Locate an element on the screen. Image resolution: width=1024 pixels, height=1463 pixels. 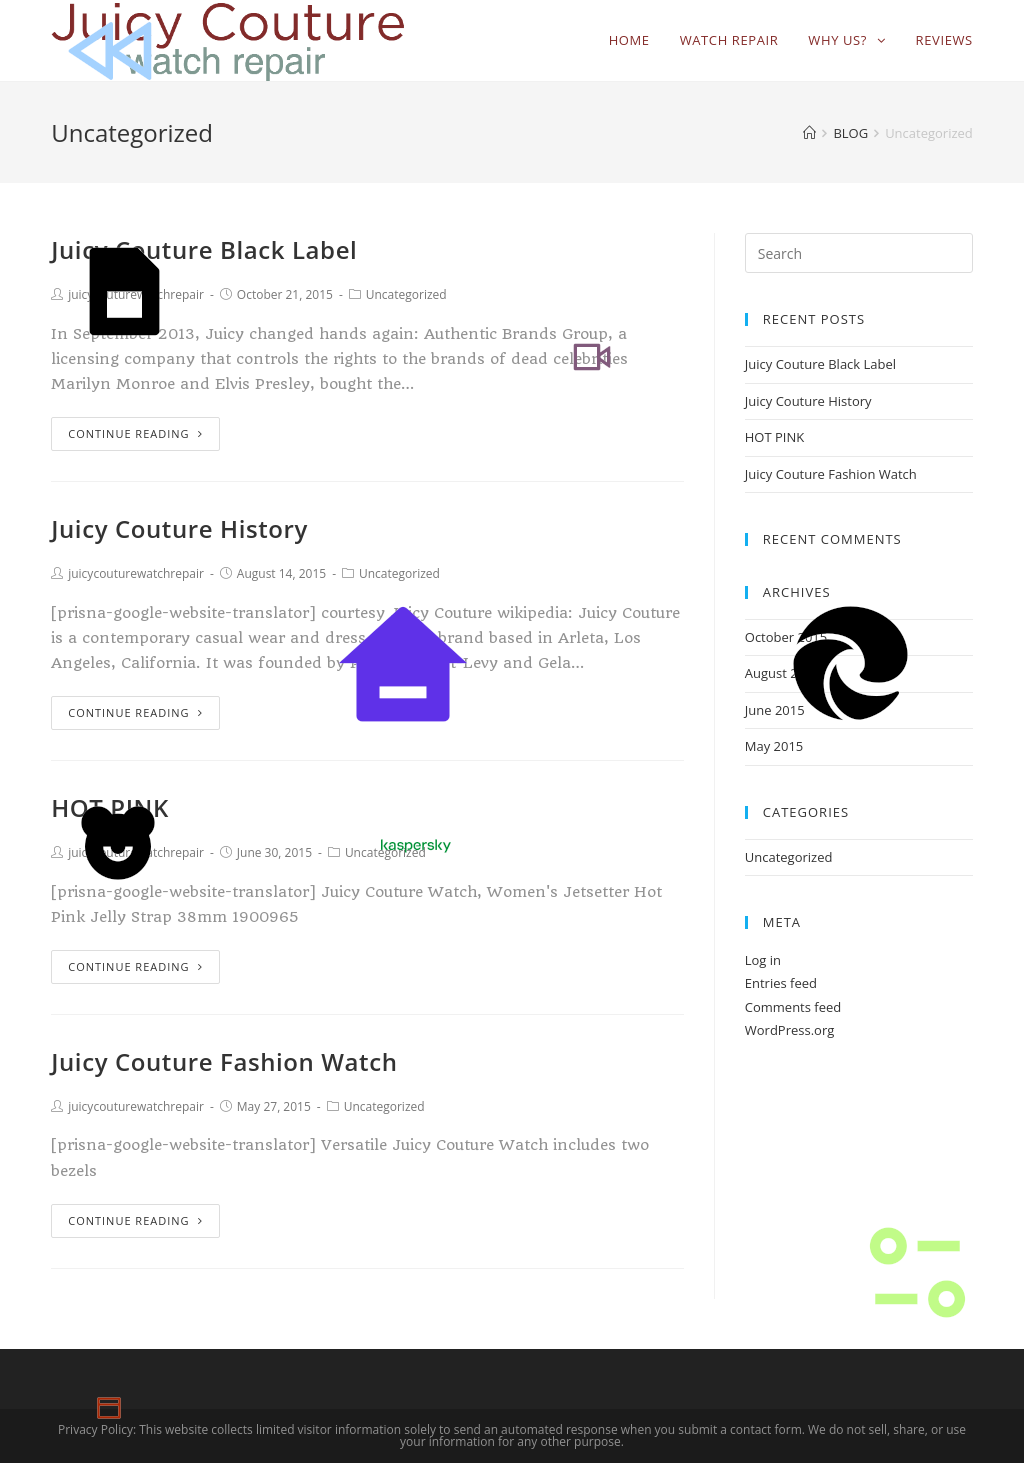
switch to top panel layout is located at coordinates (109, 1408).